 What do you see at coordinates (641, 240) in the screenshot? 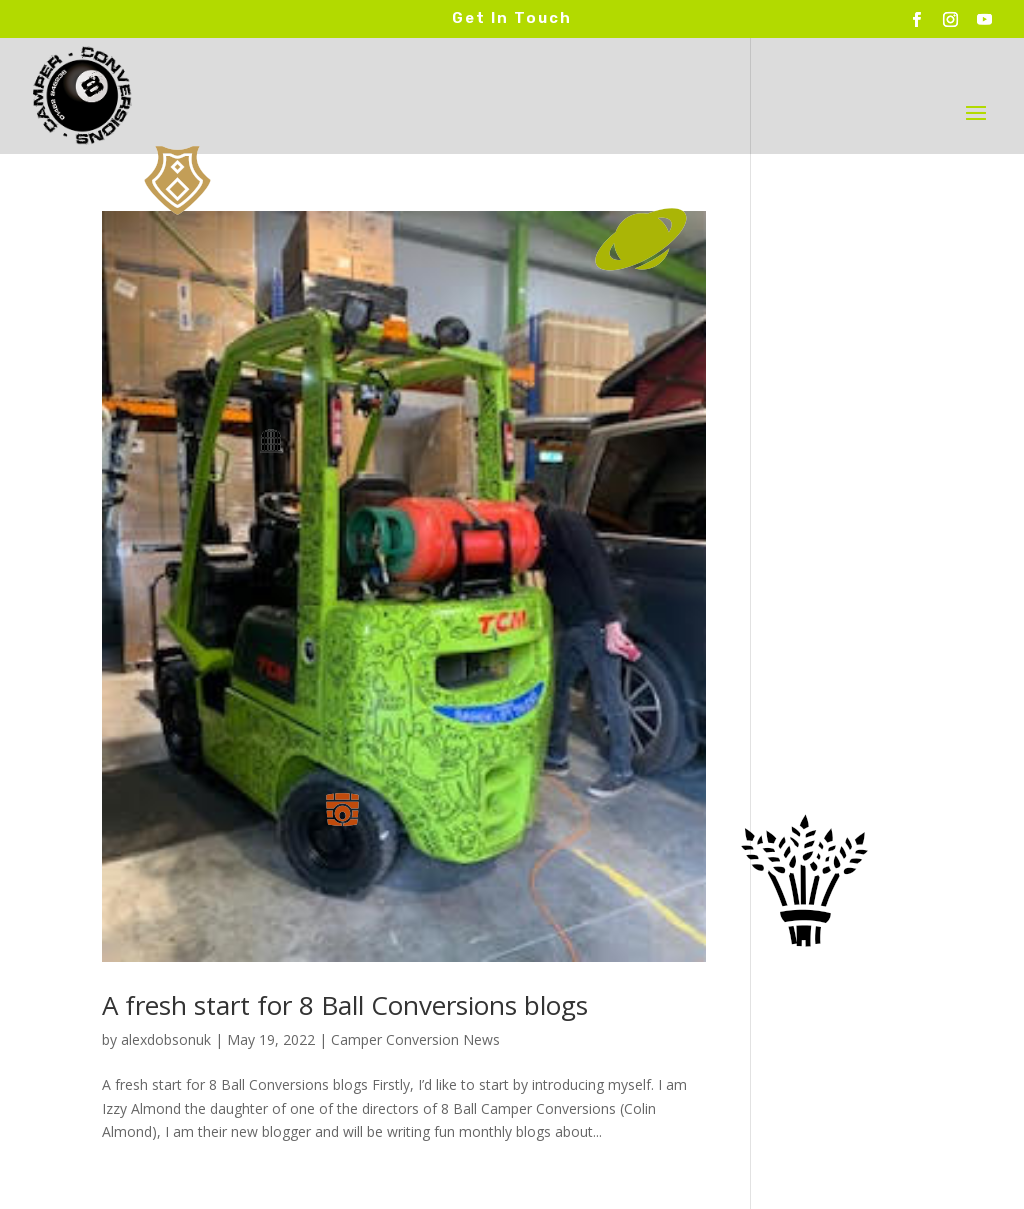
I see `access space or astronomy-themed content` at bounding box center [641, 240].